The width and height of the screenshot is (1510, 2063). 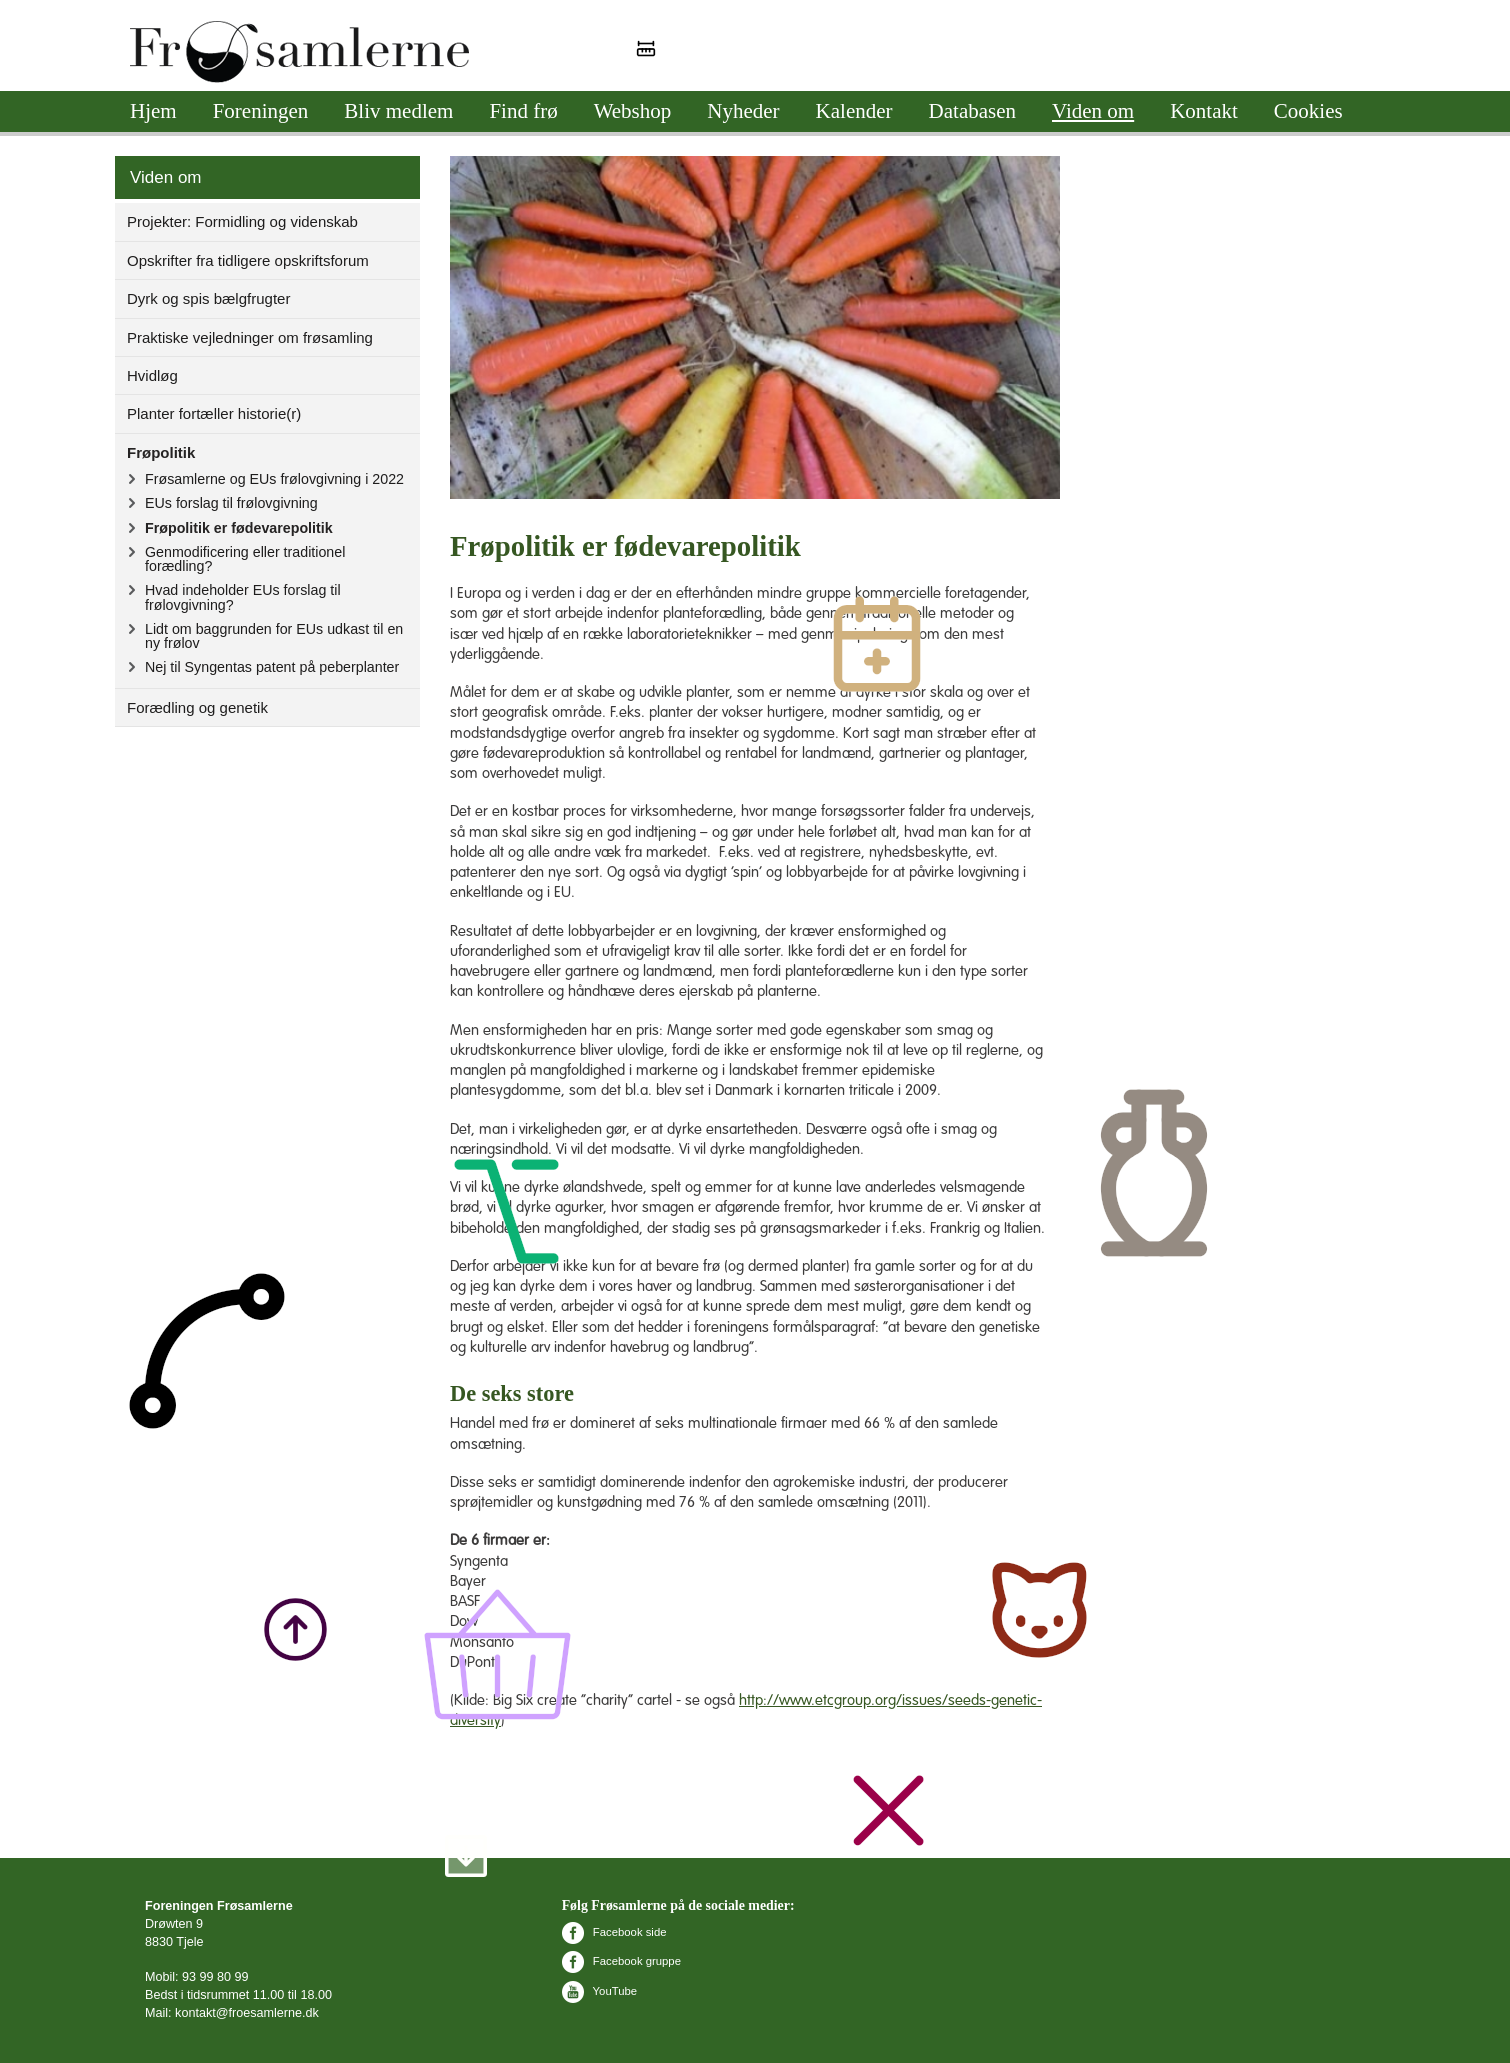 What do you see at coordinates (295, 1629) in the screenshot?
I see `scroll to top of page` at bounding box center [295, 1629].